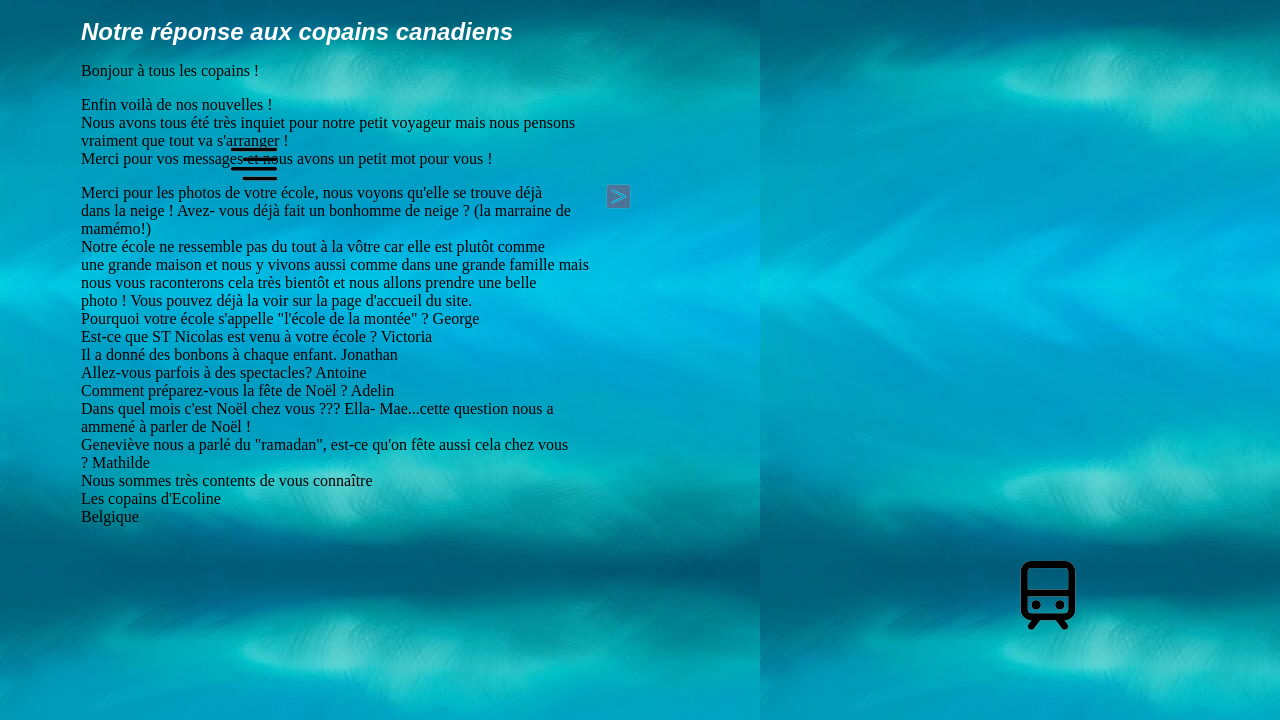 The image size is (1280, 720). I want to click on navigate to next item or page, so click(618, 196).